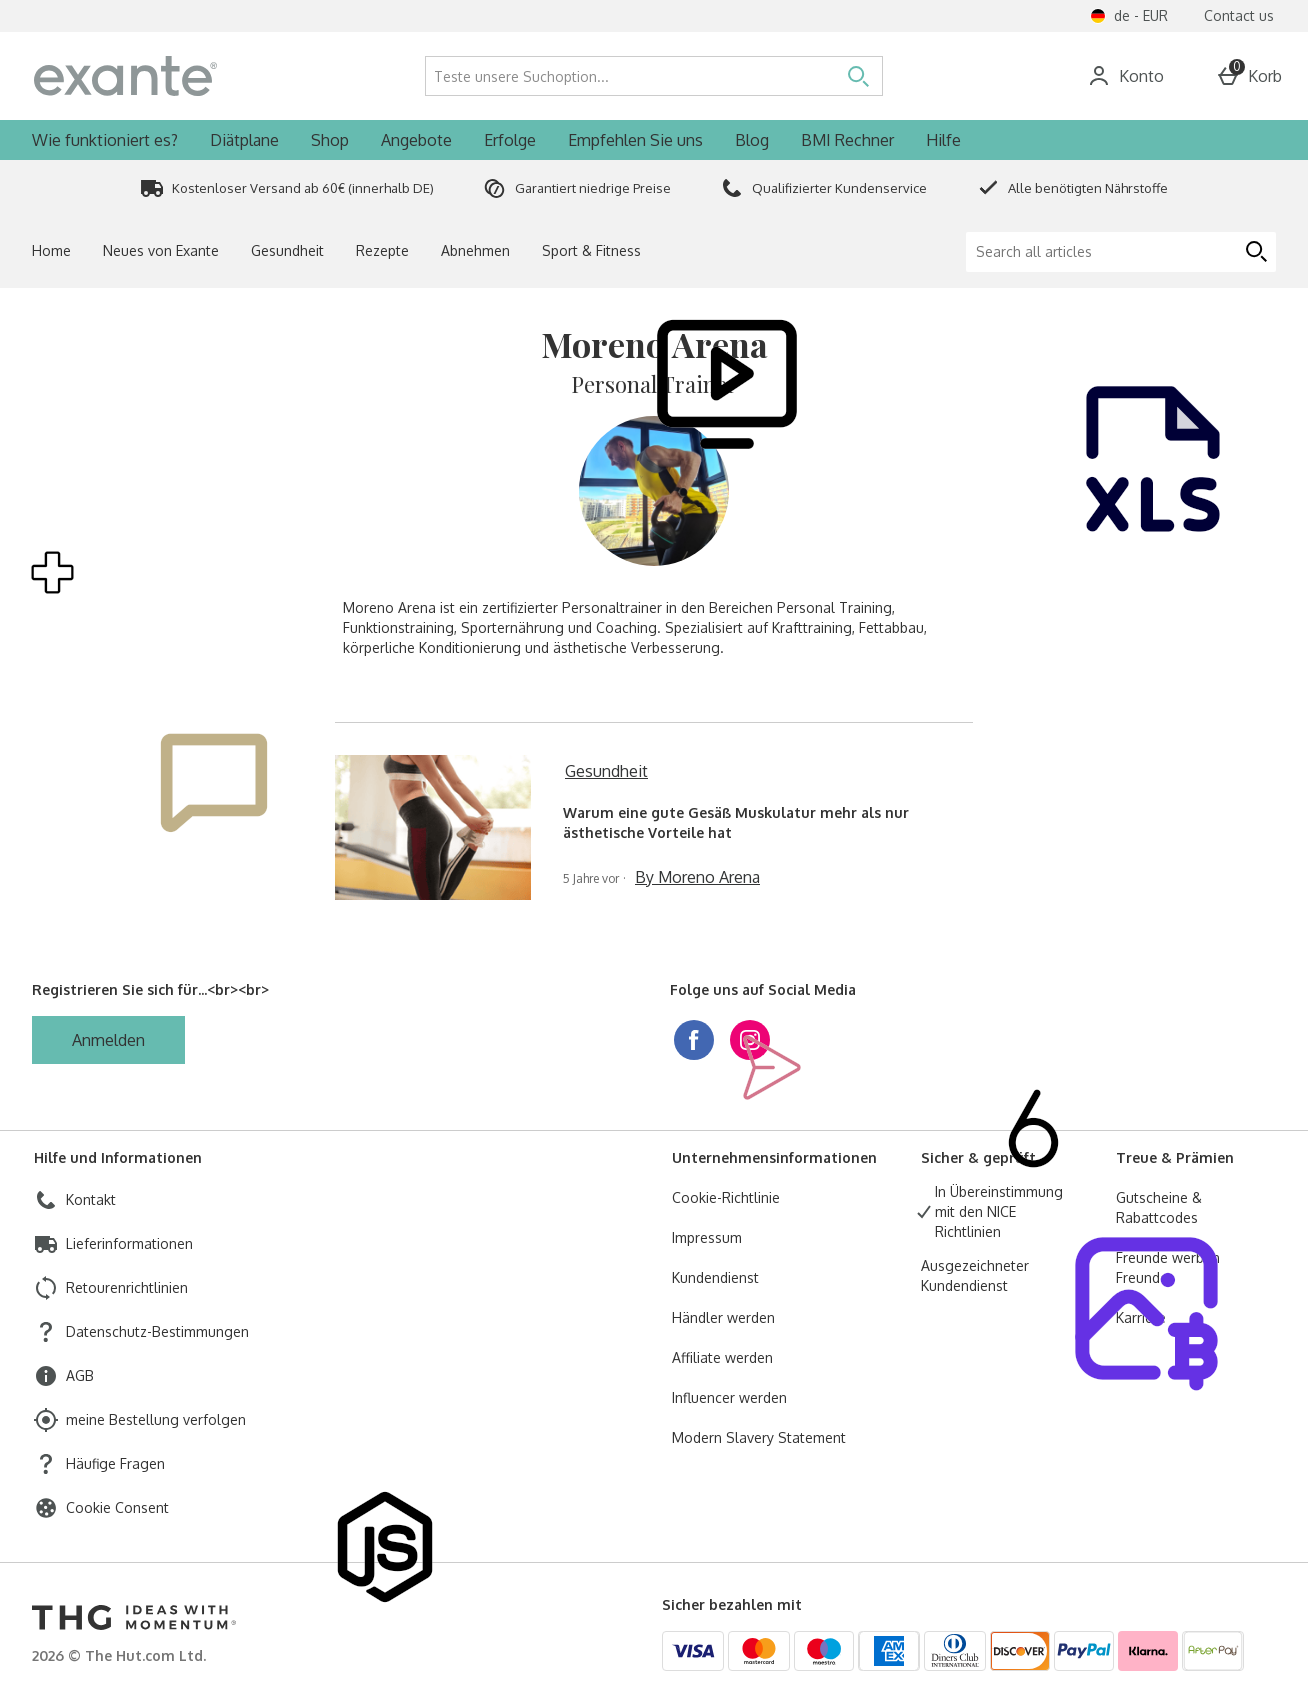 Image resolution: width=1308 pixels, height=1703 pixels. What do you see at coordinates (1033, 1128) in the screenshot?
I see `indicates the number six in a list or sequence` at bounding box center [1033, 1128].